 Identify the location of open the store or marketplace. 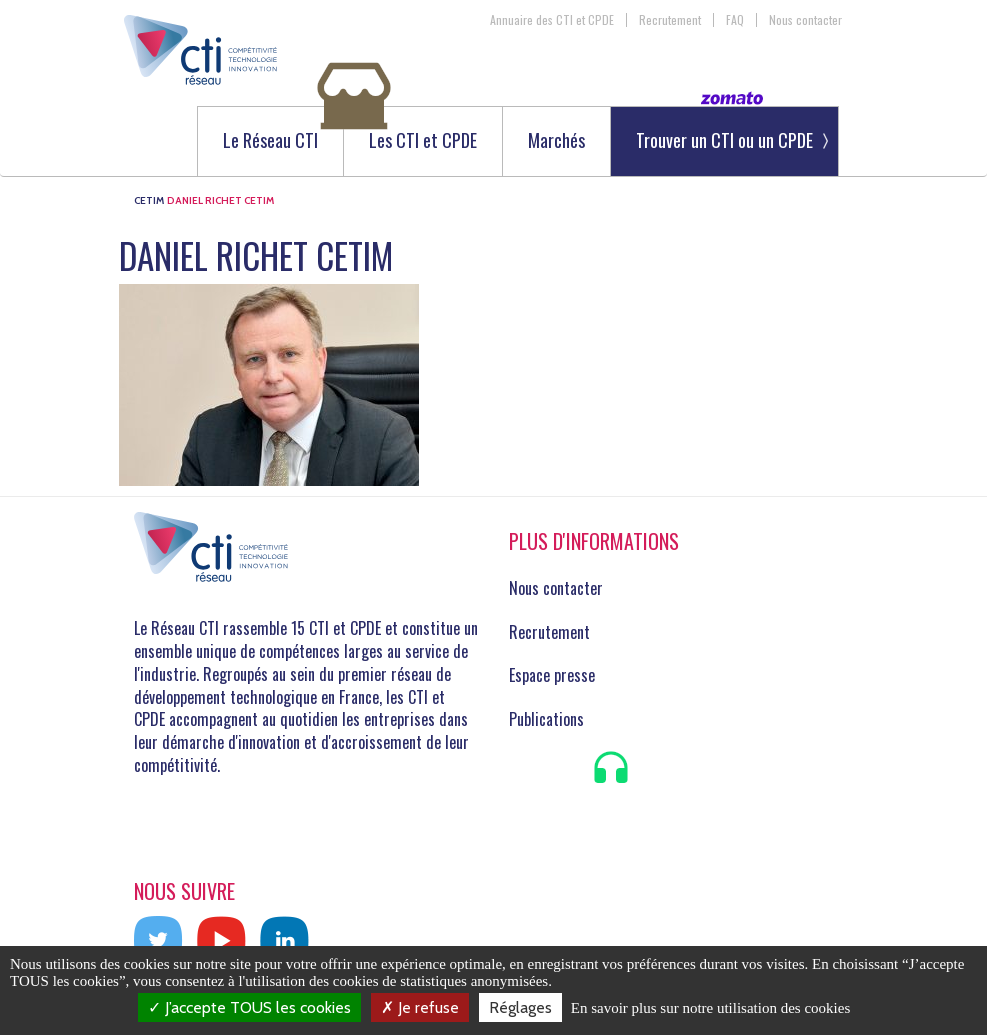
(354, 96).